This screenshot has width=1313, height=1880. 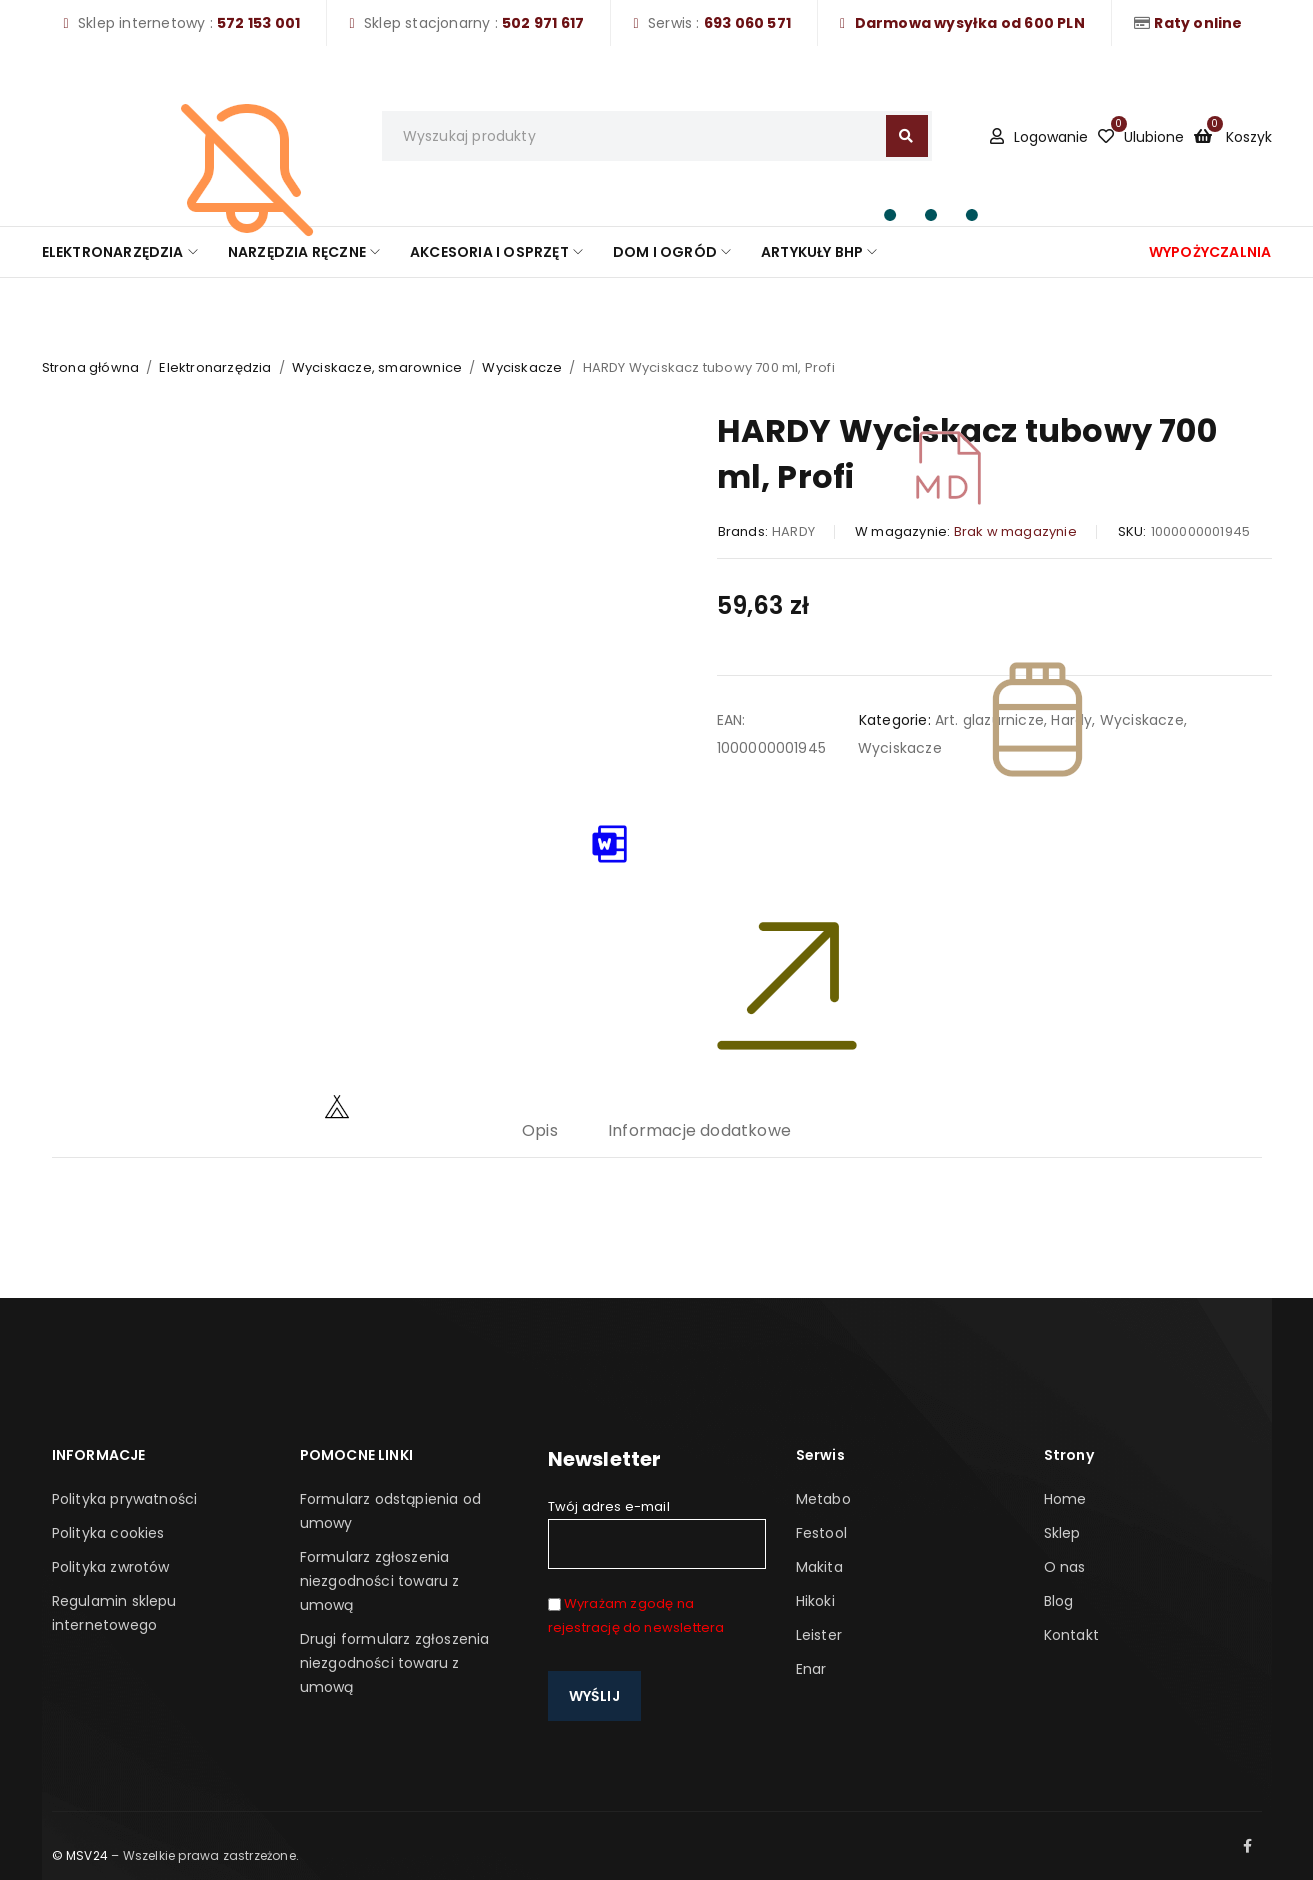 What do you see at coordinates (611, 844) in the screenshot?
I see `open Microsoft Word` at bounding box center [611, 844].